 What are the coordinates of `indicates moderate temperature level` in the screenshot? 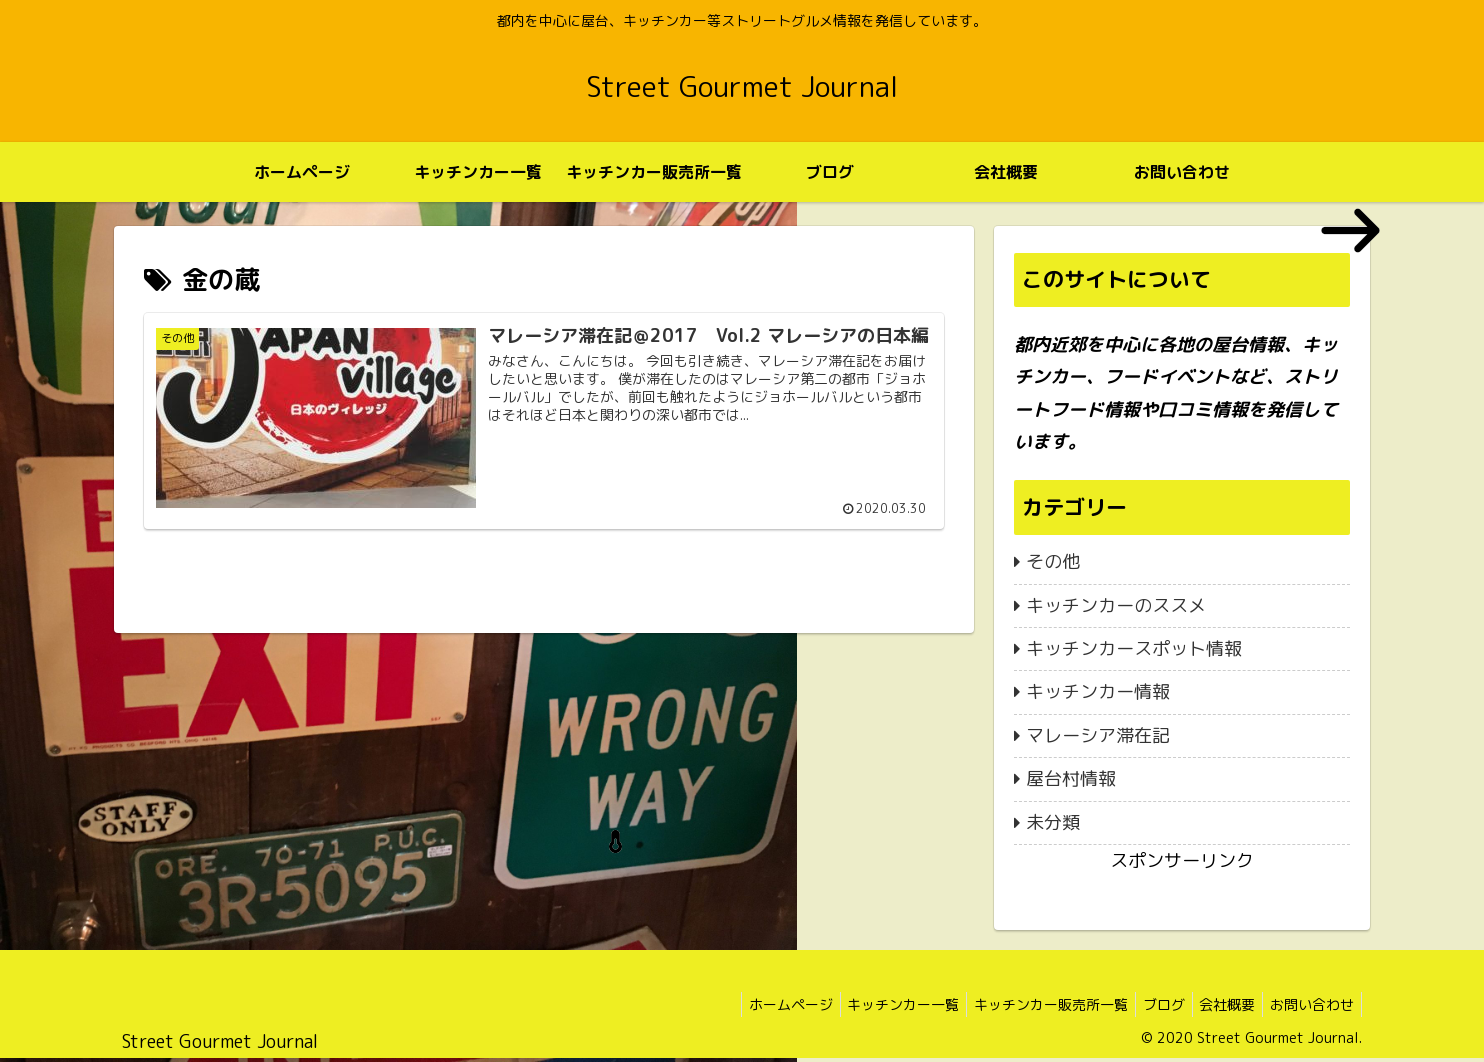 It's located at (615, 841).